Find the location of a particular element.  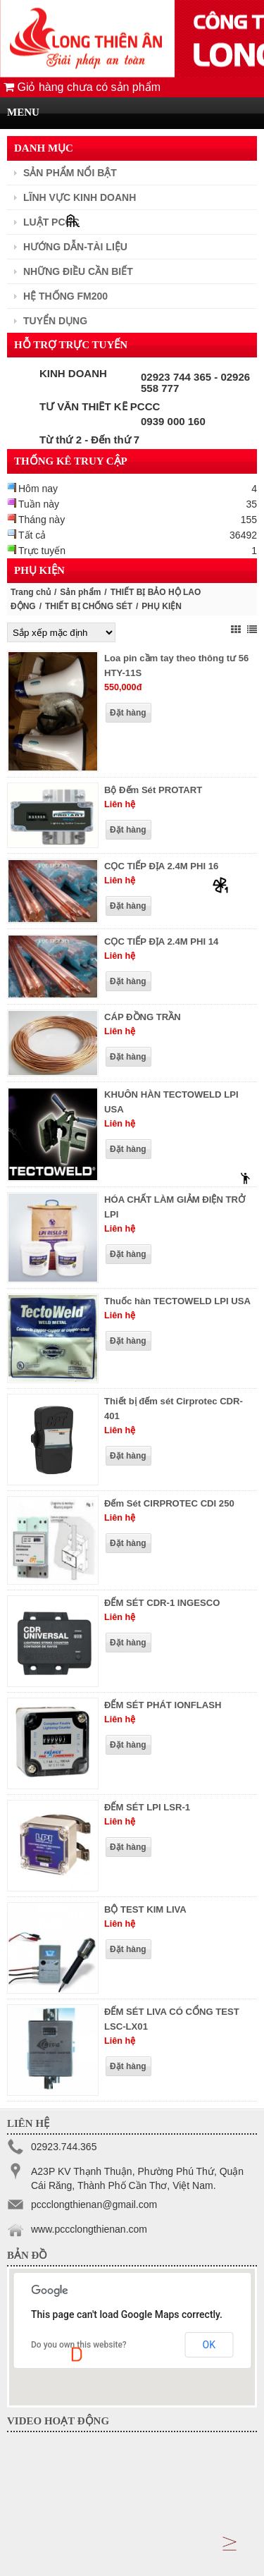

access people or contacts is located at coordinates (245, 1178).